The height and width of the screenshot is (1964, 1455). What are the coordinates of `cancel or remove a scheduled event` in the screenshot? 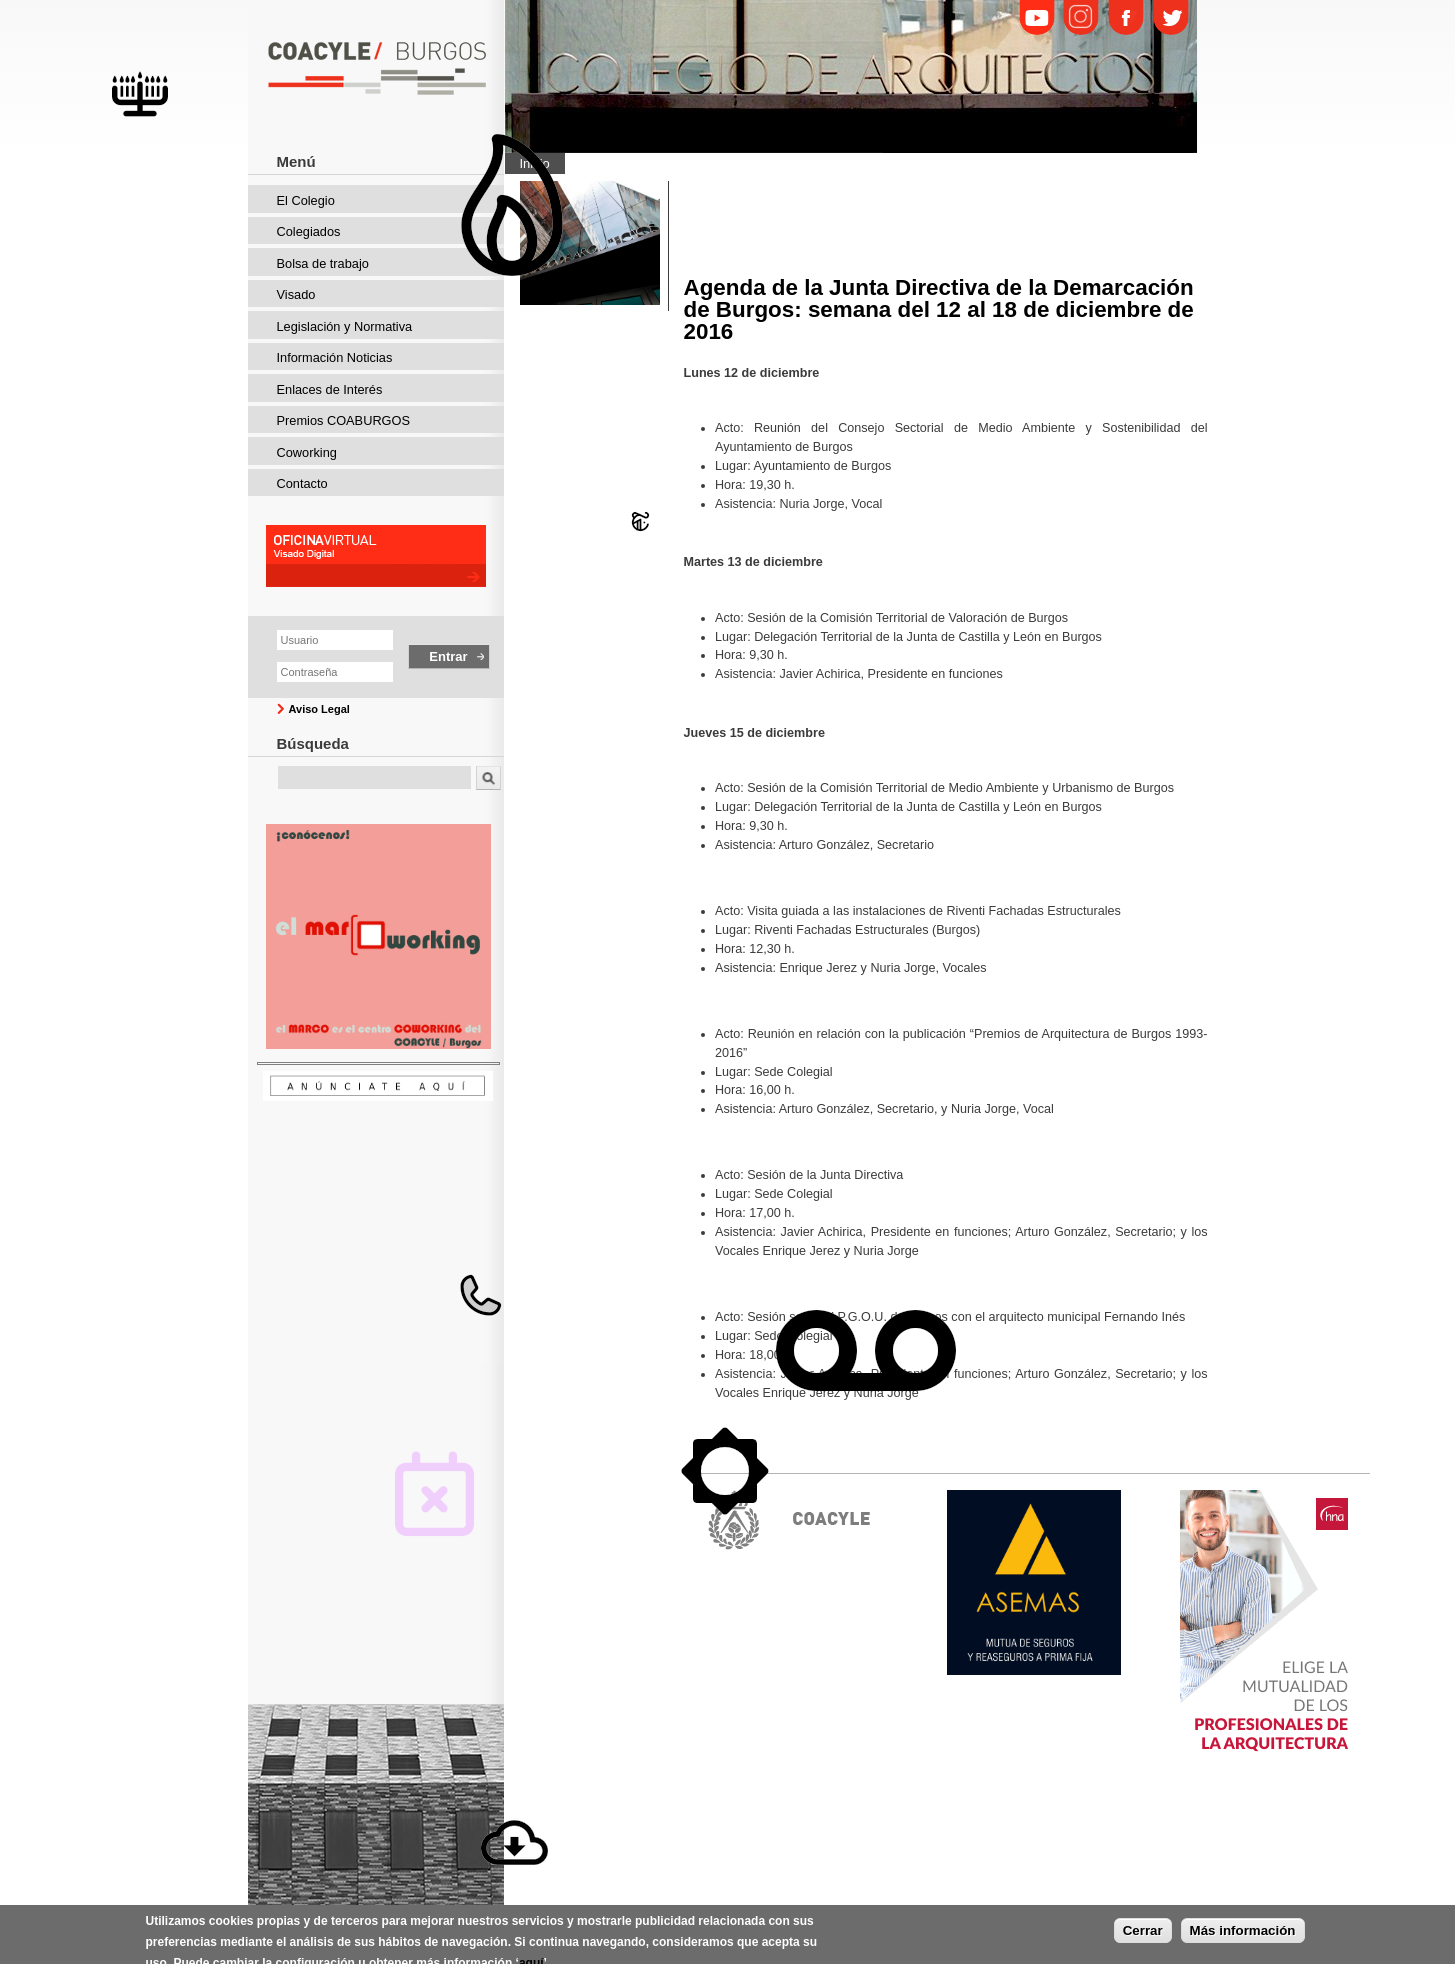 It's located at (434, 1496).